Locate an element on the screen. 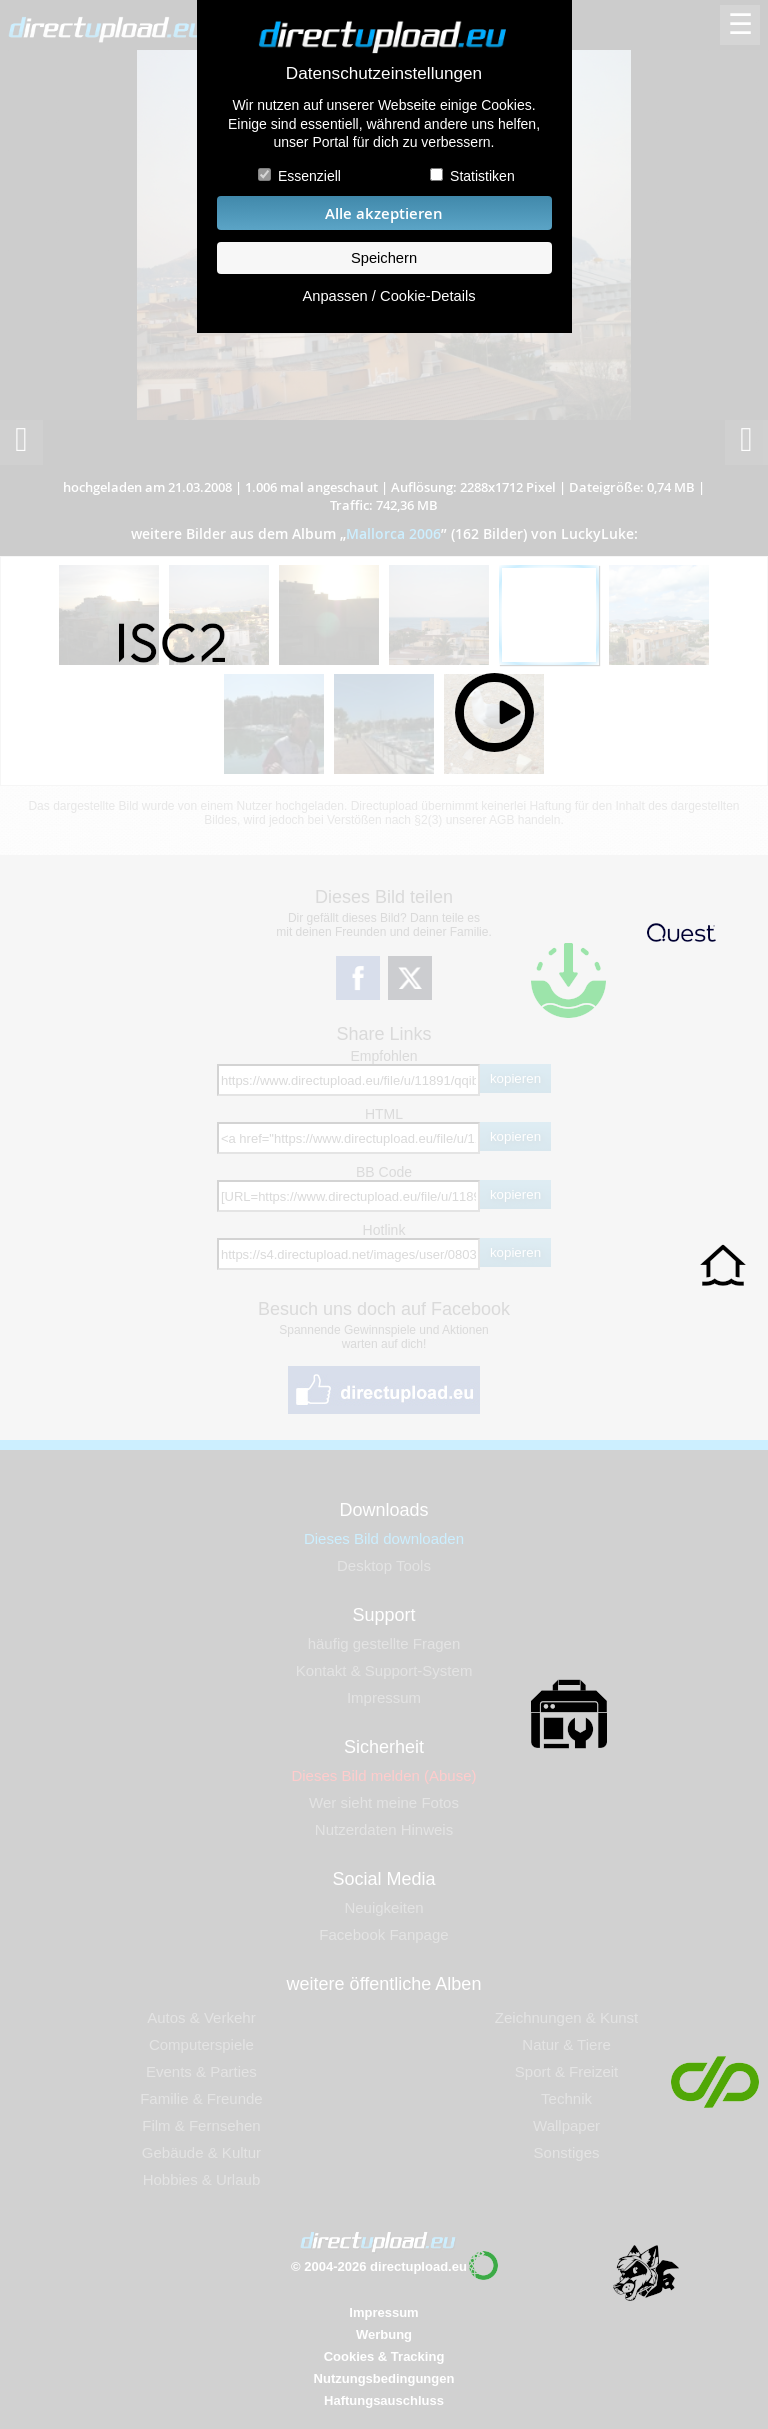 The width and height of the screenshot is (768, 2429). open AB Download Manager application is located at coordinates (568, 980).